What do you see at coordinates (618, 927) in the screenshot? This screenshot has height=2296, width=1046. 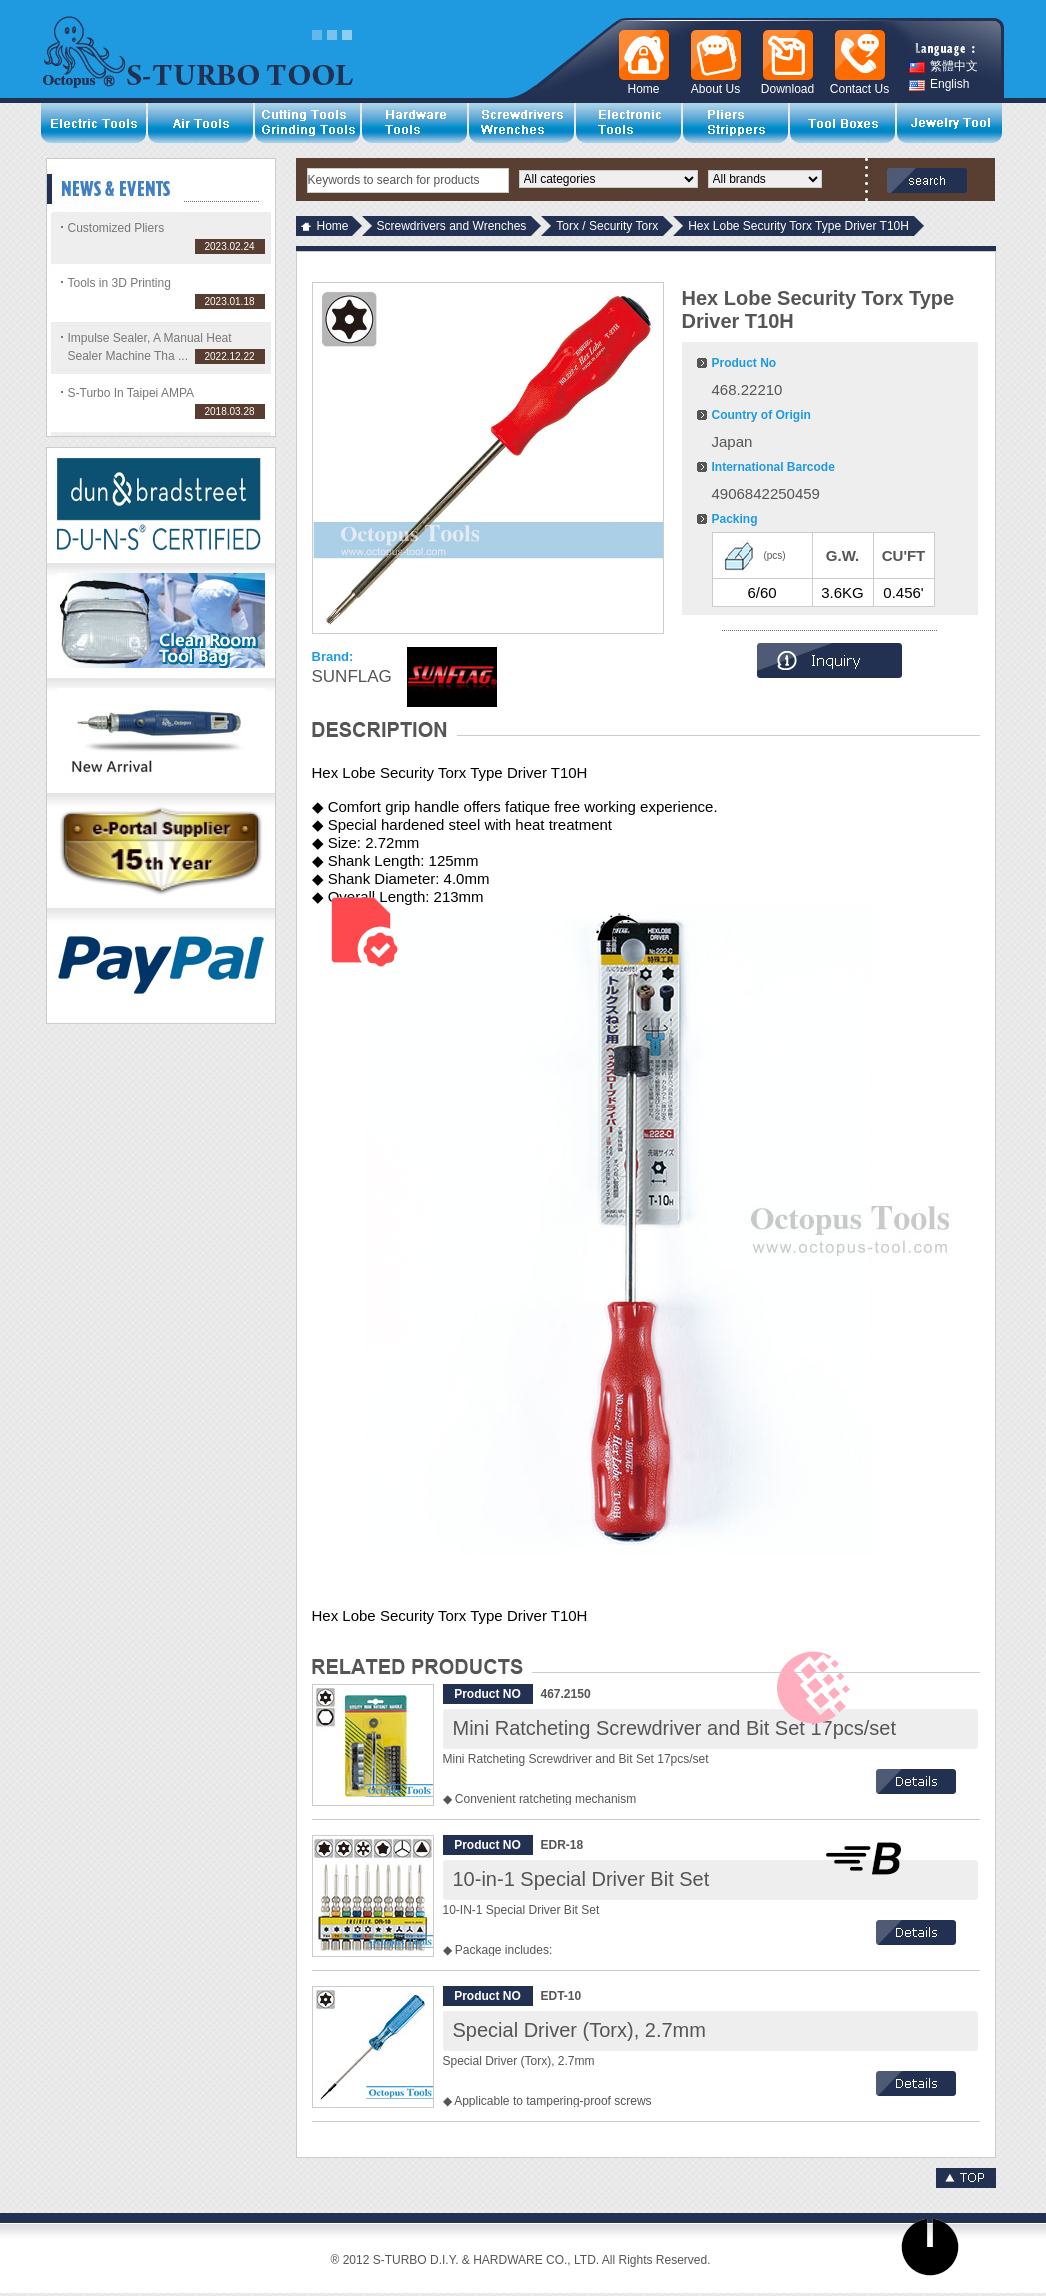 I see `ruby on rails framework logo` at bounding box center [618, 927].